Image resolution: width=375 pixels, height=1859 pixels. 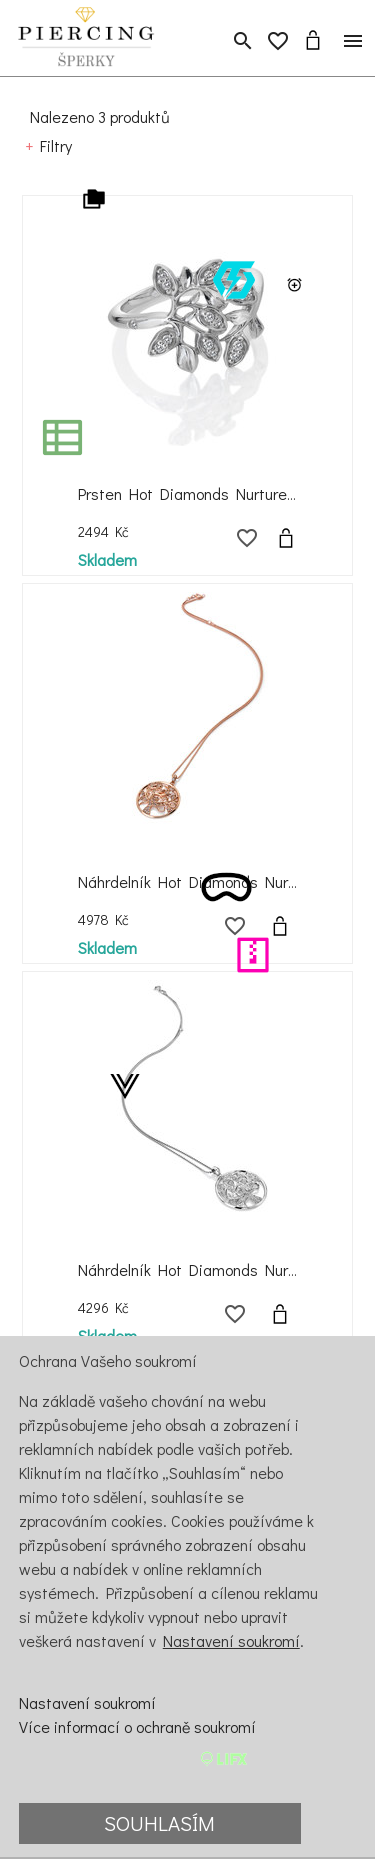 What do you see at coordinates (234, 280) in the screenshot?
I see `visit the thunderstore mod repository` at bounding box center [234, 280].